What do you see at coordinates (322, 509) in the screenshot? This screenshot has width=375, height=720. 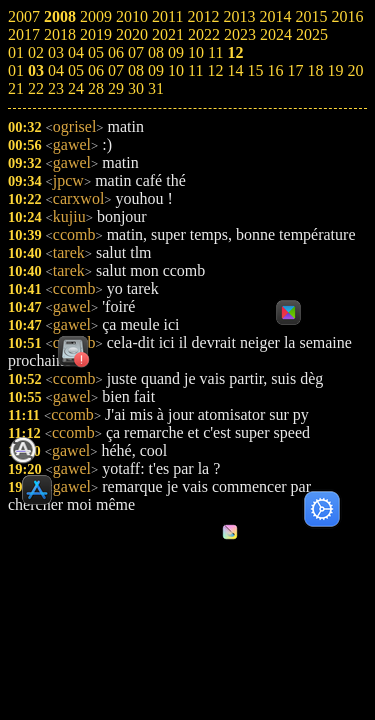 I see `access system settings and preferences` at bounding box center [322, 509].